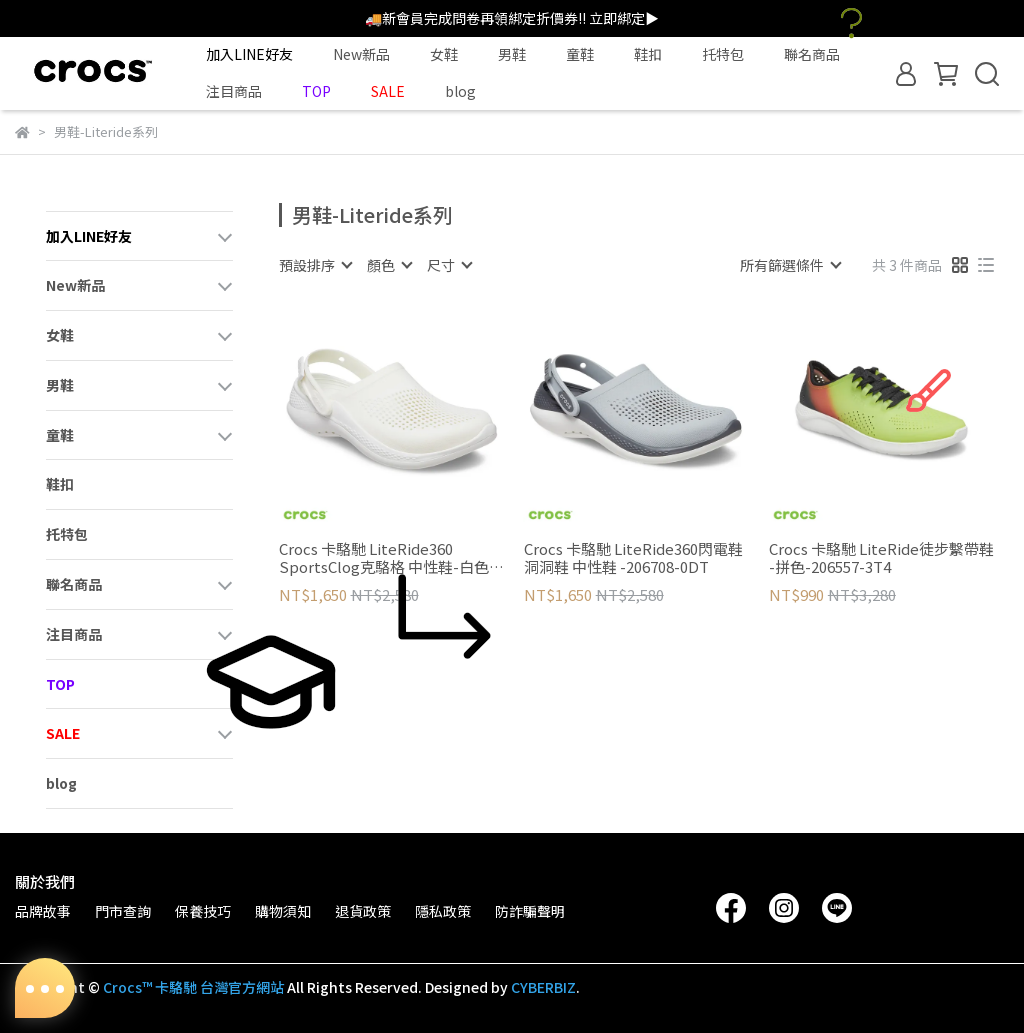  What do you see at coordinates (851, 22) in the screenshot?
I see `access help or support` at bounding box center [851, 22].